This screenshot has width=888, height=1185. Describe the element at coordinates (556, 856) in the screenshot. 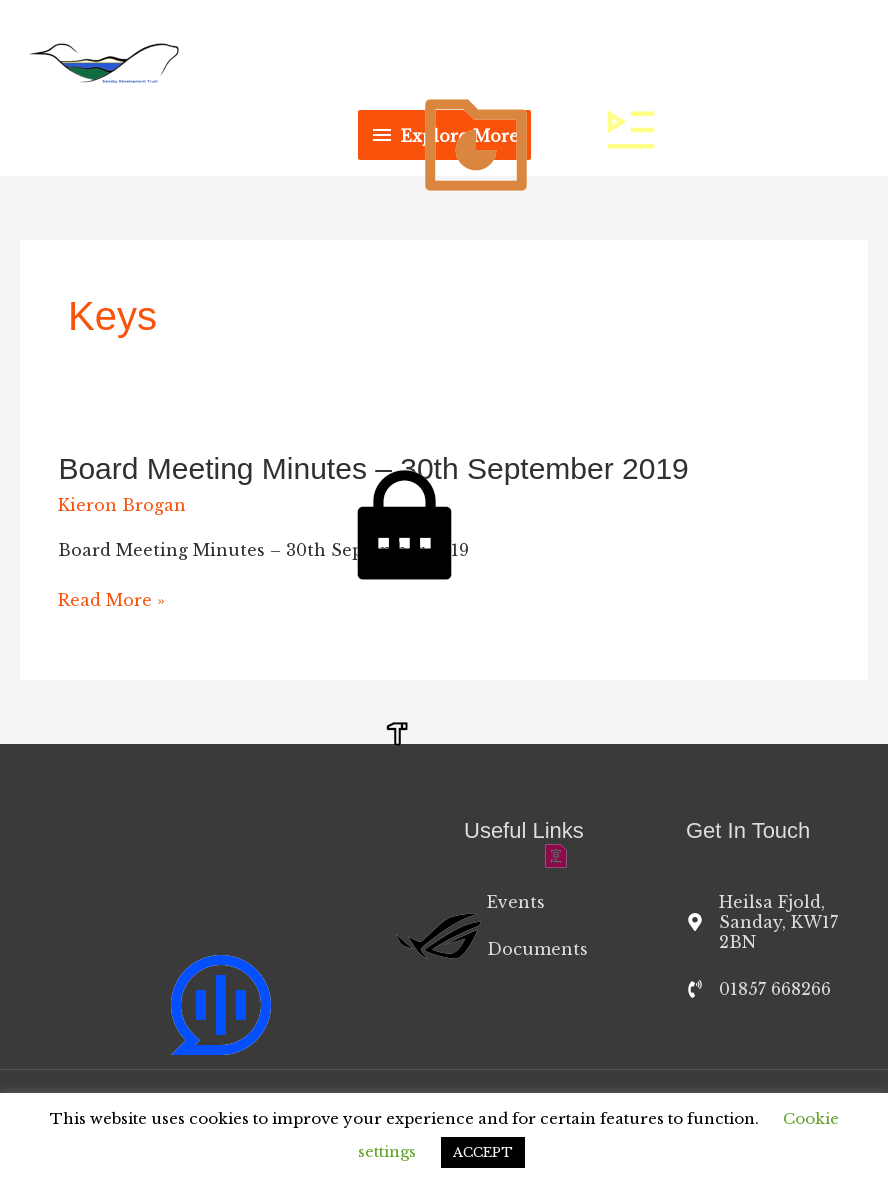

I see `open a Hangul Word Processor (.hwp) document` at that location.